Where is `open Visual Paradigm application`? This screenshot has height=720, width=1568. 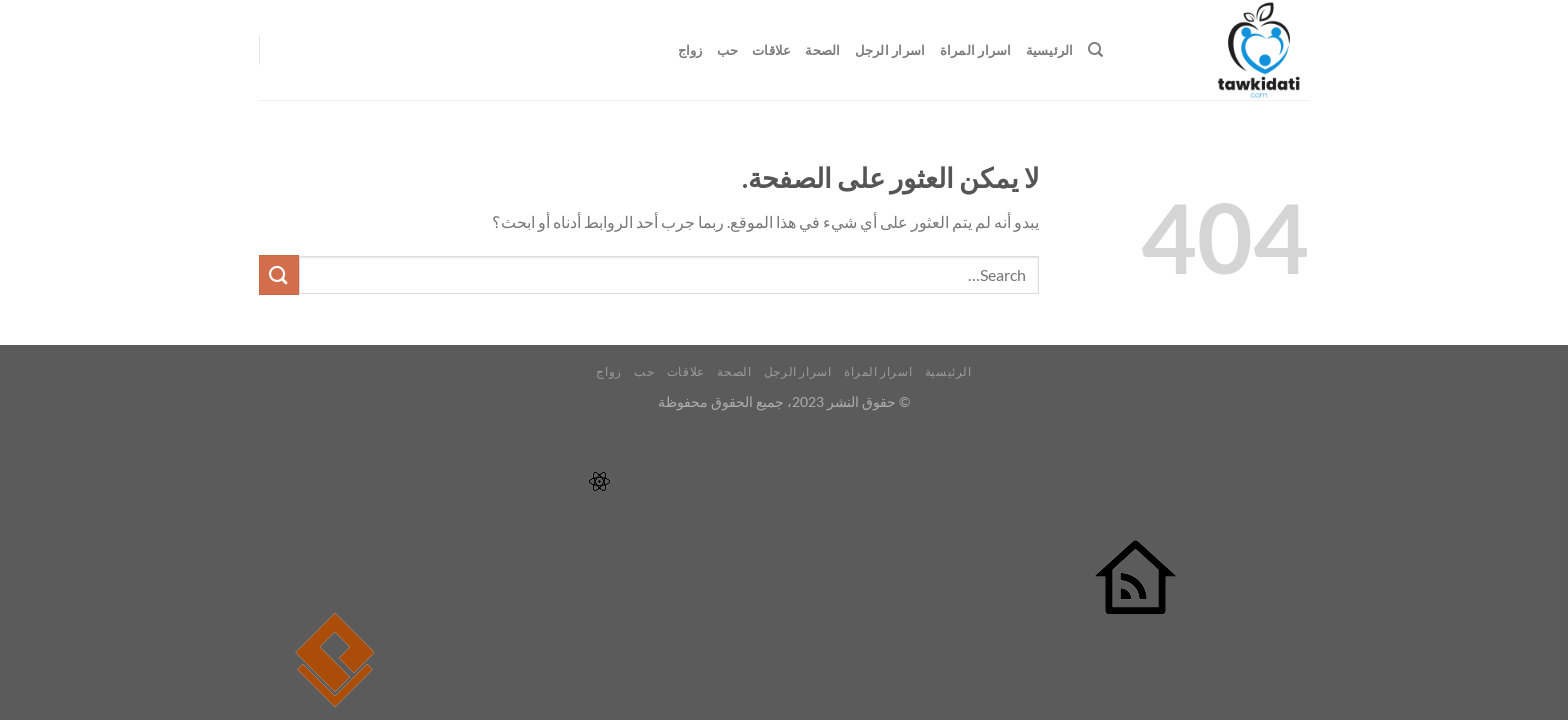
open Visual Paradigm application is located at coordinates (335, 660).